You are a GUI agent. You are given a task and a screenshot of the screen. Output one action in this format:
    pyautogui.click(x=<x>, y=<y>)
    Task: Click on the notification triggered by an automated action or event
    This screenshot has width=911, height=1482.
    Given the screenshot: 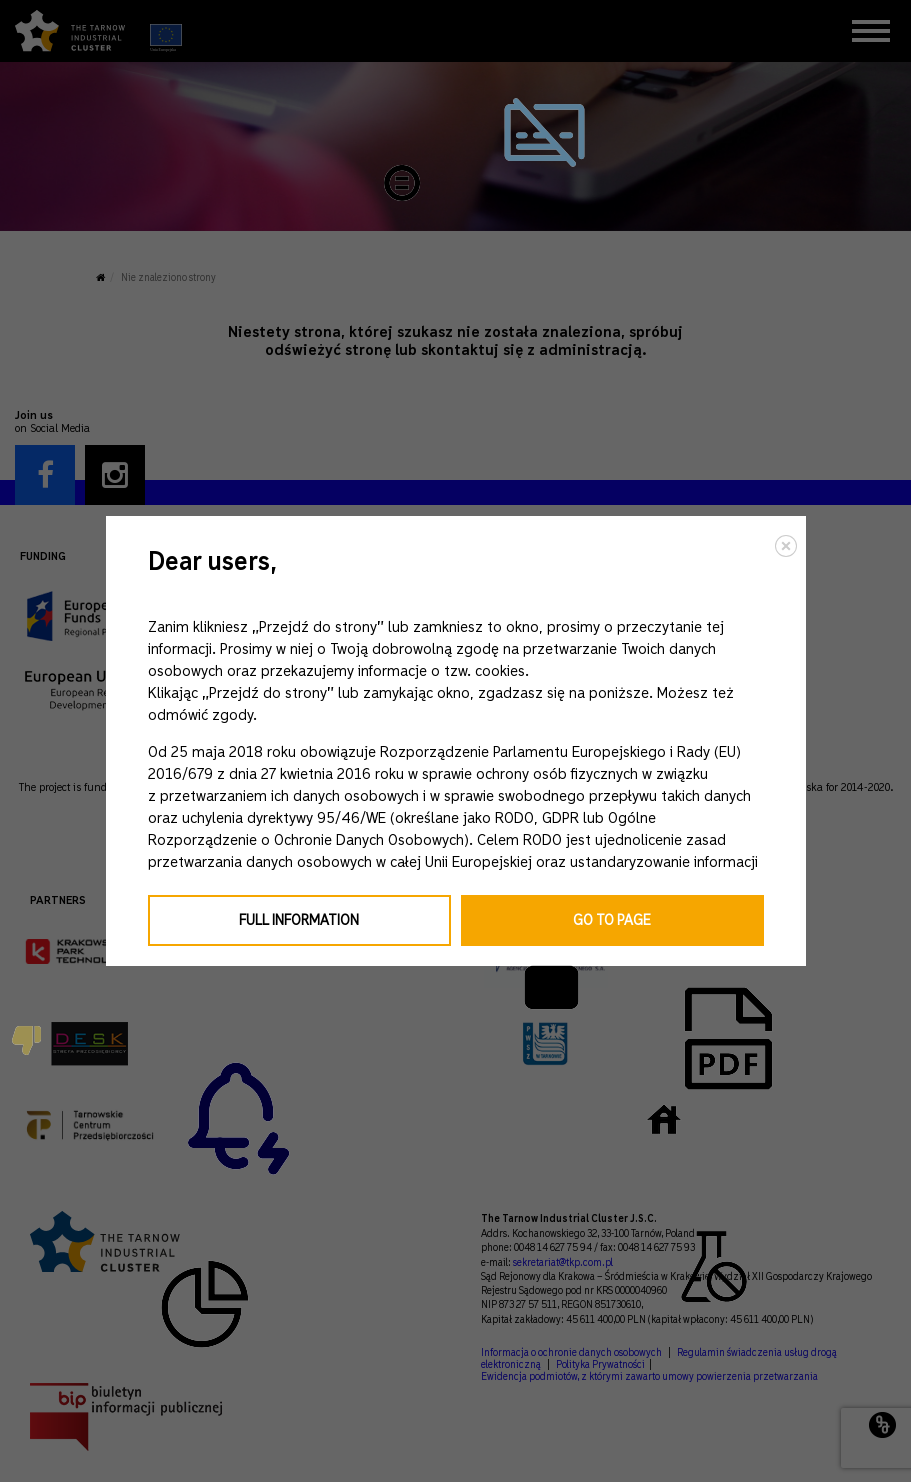 What is the action you would take?
    pyautogui.click(x=236, y=1116)
    